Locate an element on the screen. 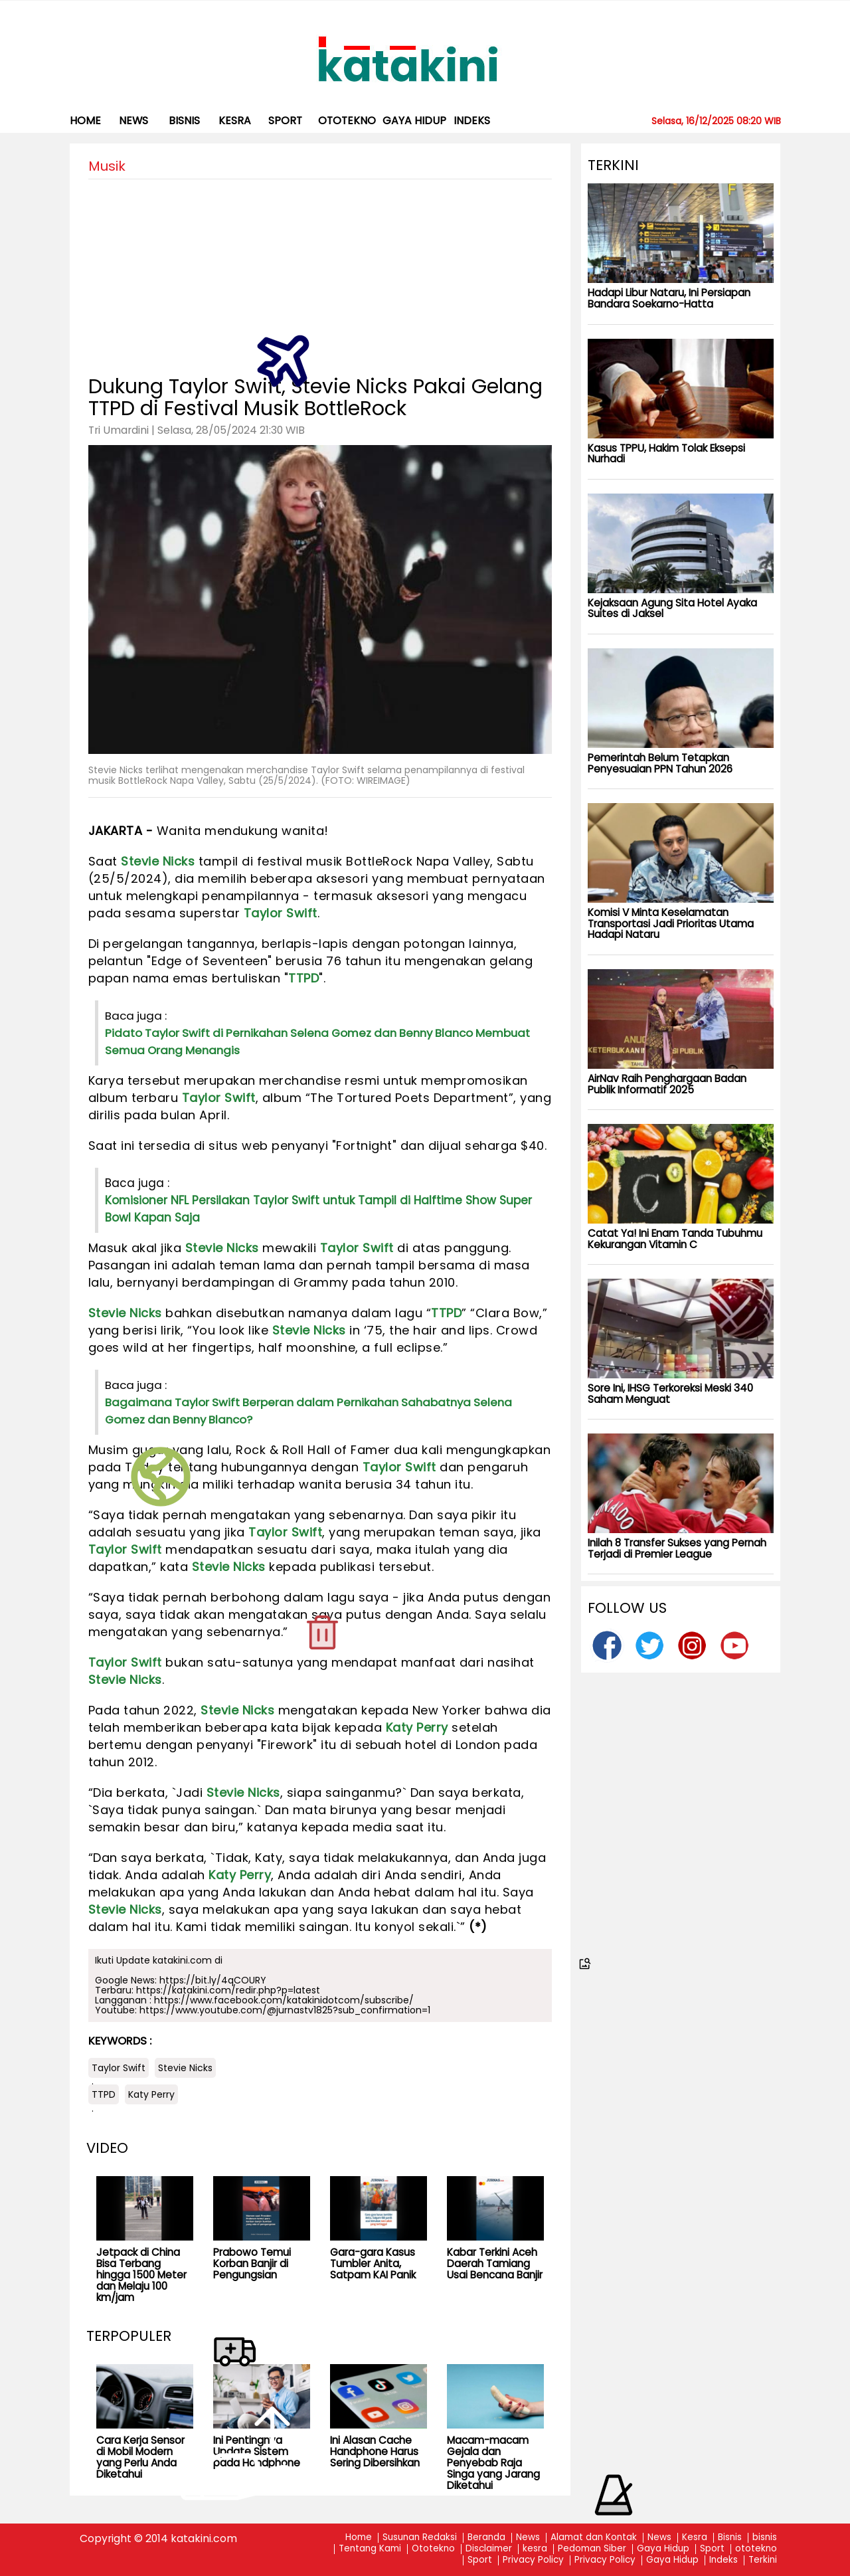 The width and height of the screenshot is (850, 2576). adjust tempo or timing settings is located at coordinates (614, 2495).